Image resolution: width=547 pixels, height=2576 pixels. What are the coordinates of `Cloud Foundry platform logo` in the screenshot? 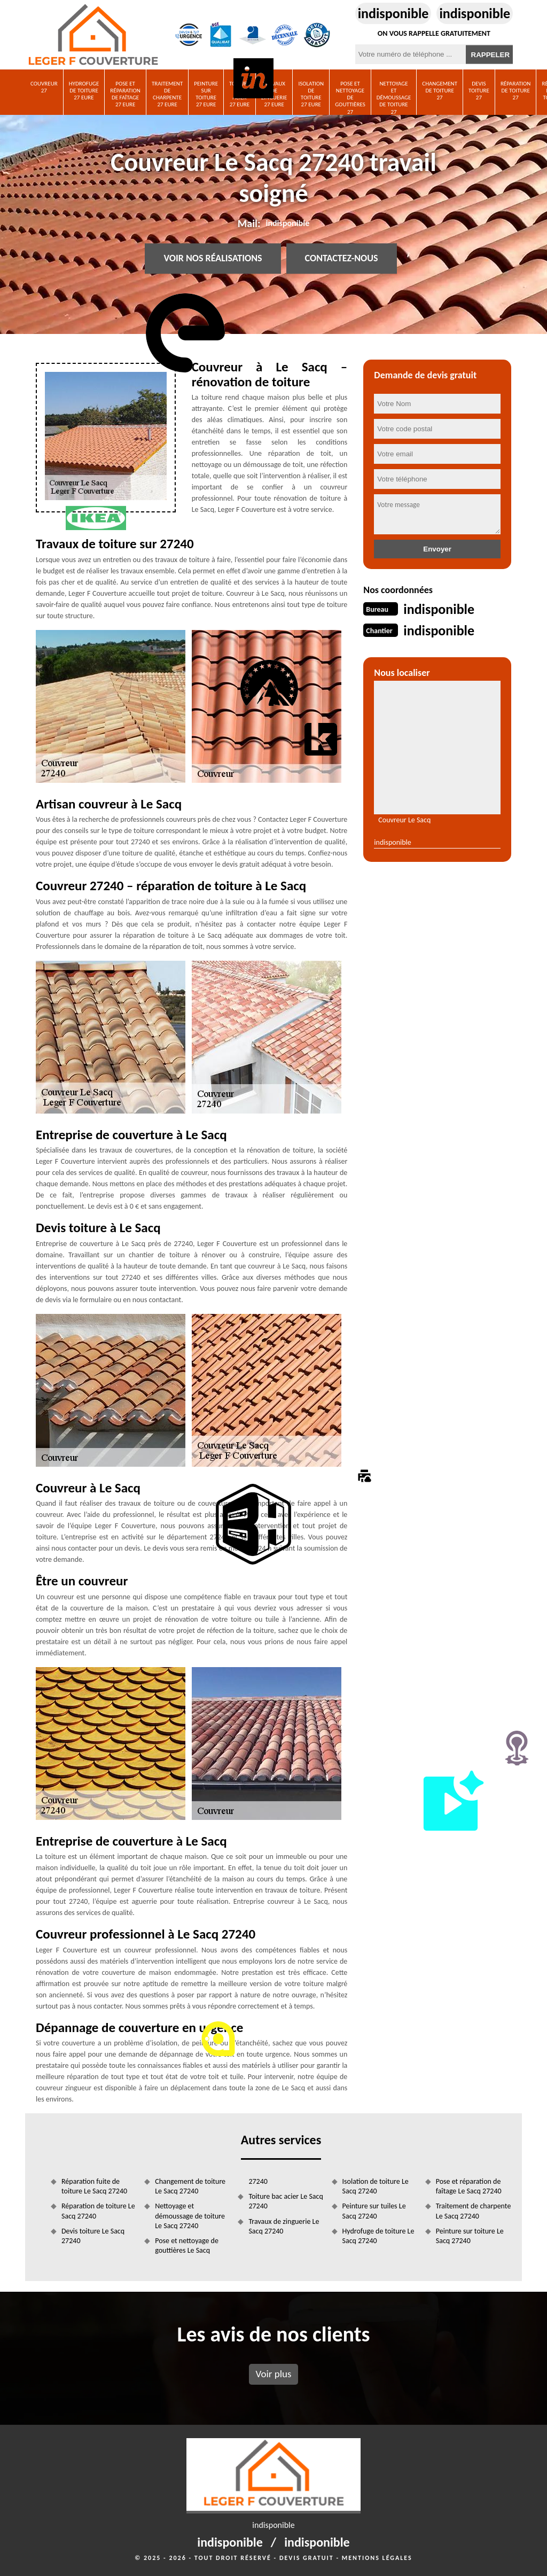 It's located at (517, 1748).